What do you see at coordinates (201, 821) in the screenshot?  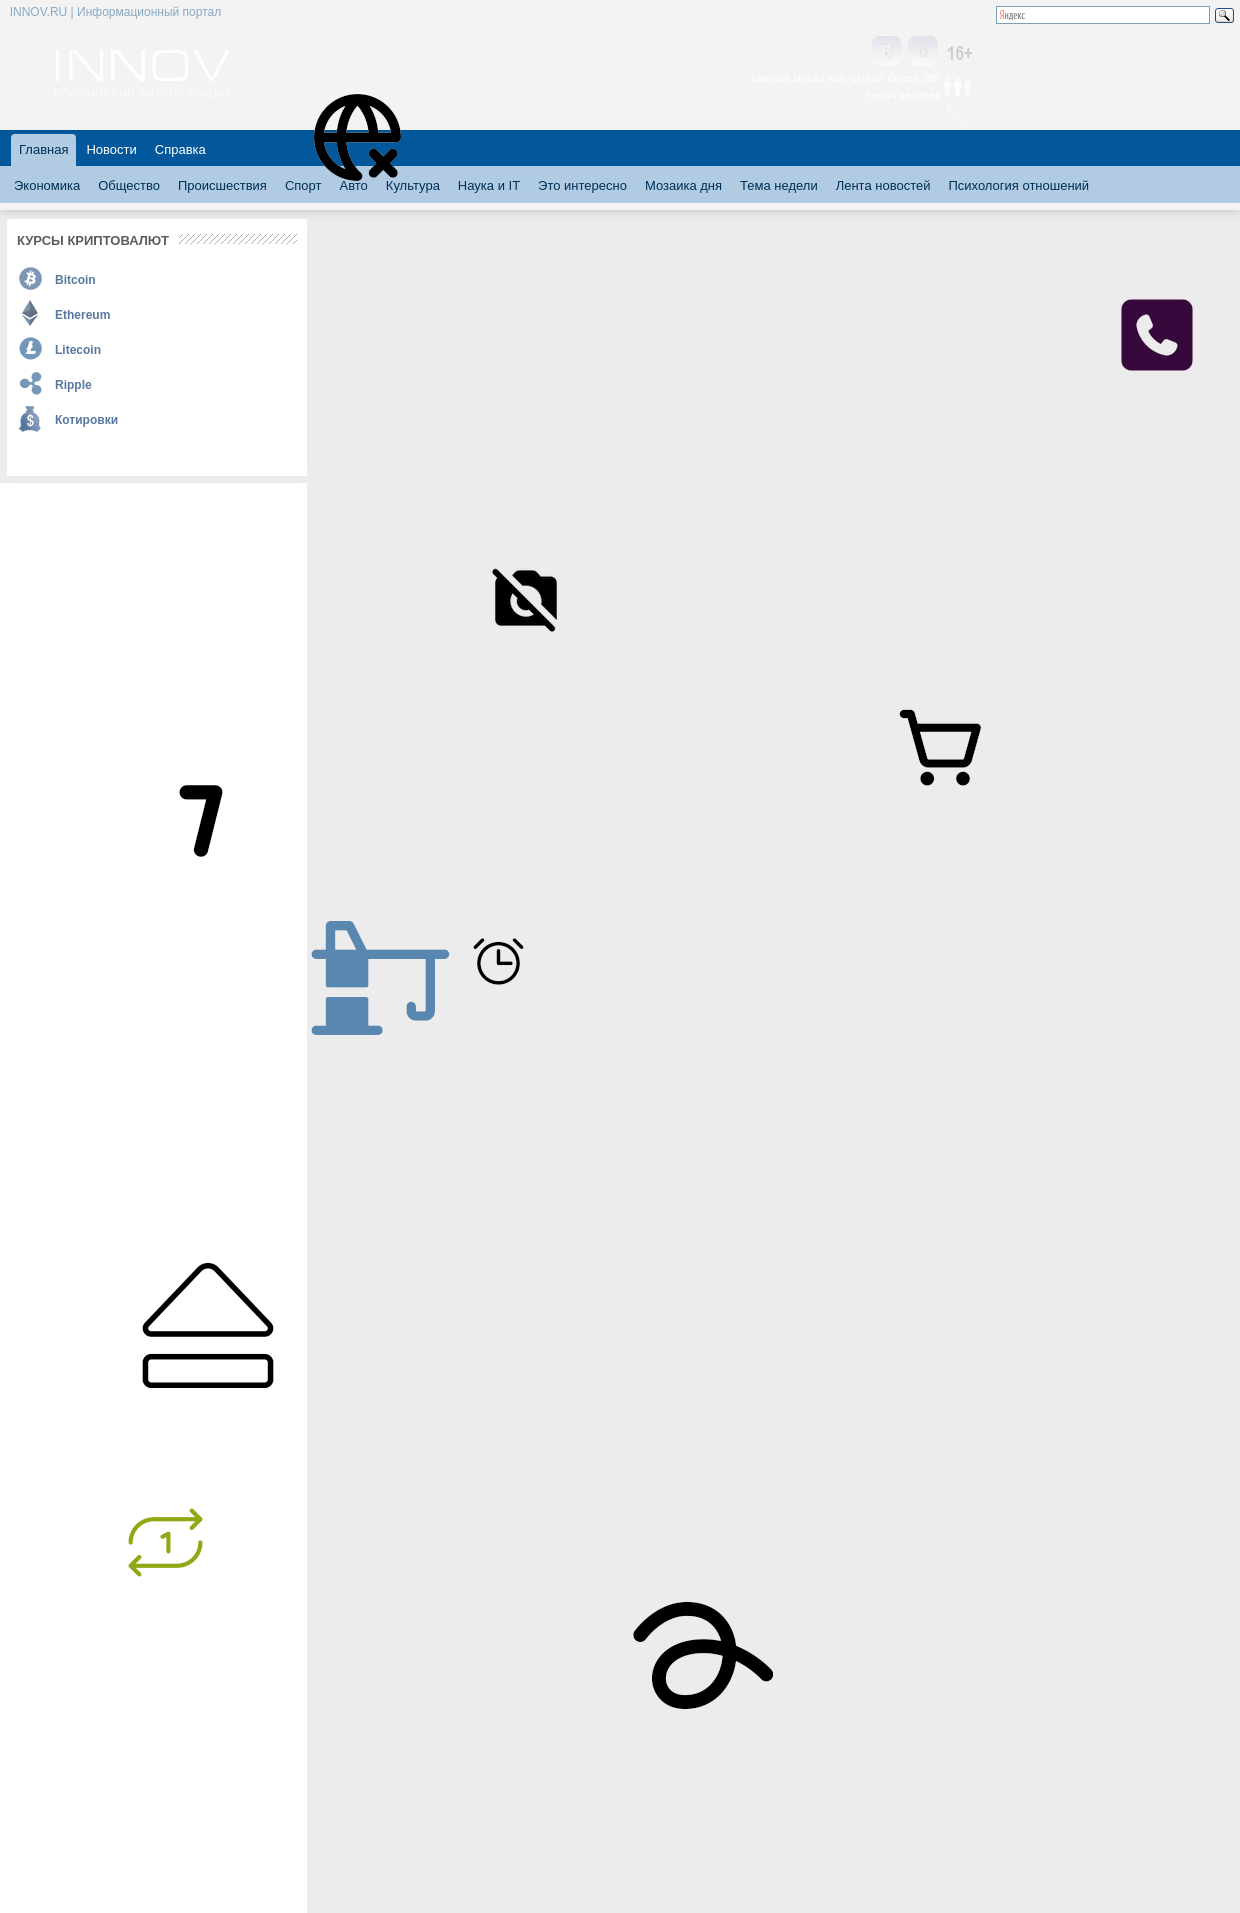 I see `indicates item number 7 in a list or sequence` at bounding box center [201, 821].